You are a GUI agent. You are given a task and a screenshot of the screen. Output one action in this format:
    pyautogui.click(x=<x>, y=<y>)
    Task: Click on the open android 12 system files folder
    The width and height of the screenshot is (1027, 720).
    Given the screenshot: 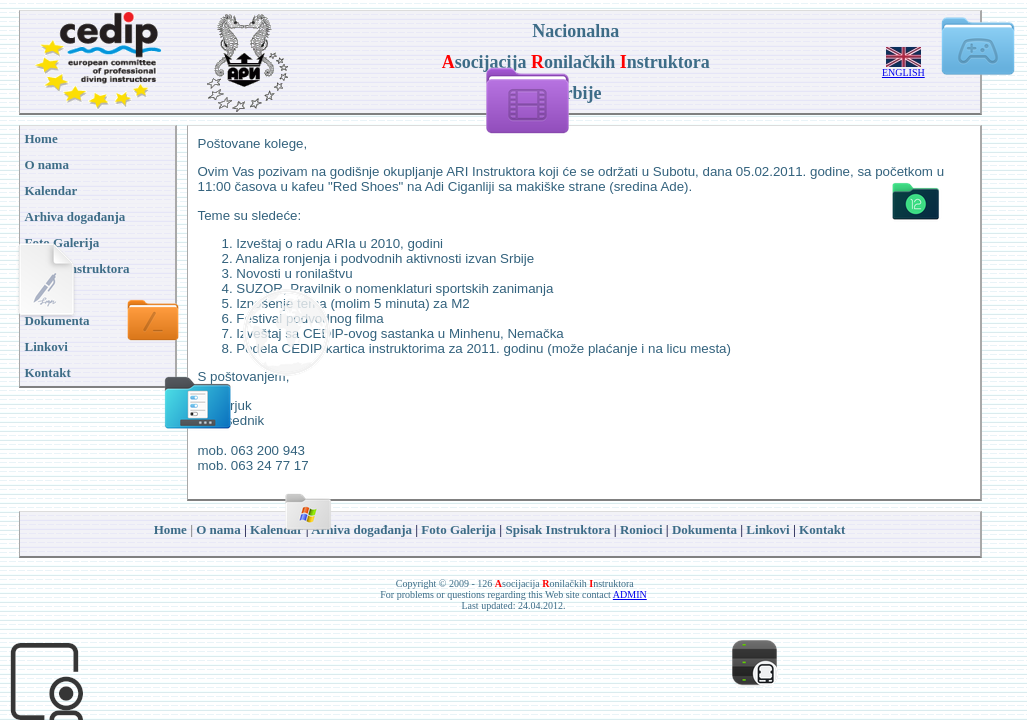 What is the action you would take?
    pyautogui.click(x=915, y=202)
    